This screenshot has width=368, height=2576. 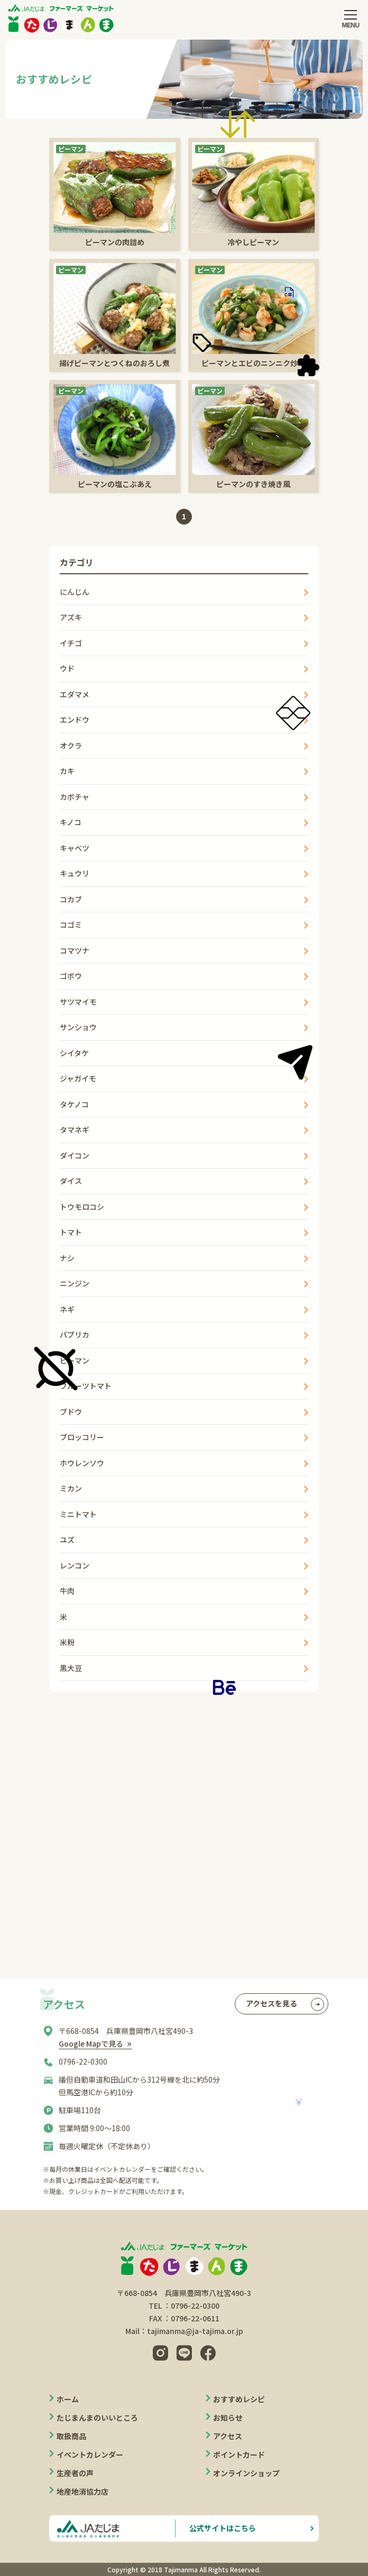 What do you see at coordinates (56, 1368) in the screenshot?
I see `disable currency or payment features` at bounding box center [56, 1368].